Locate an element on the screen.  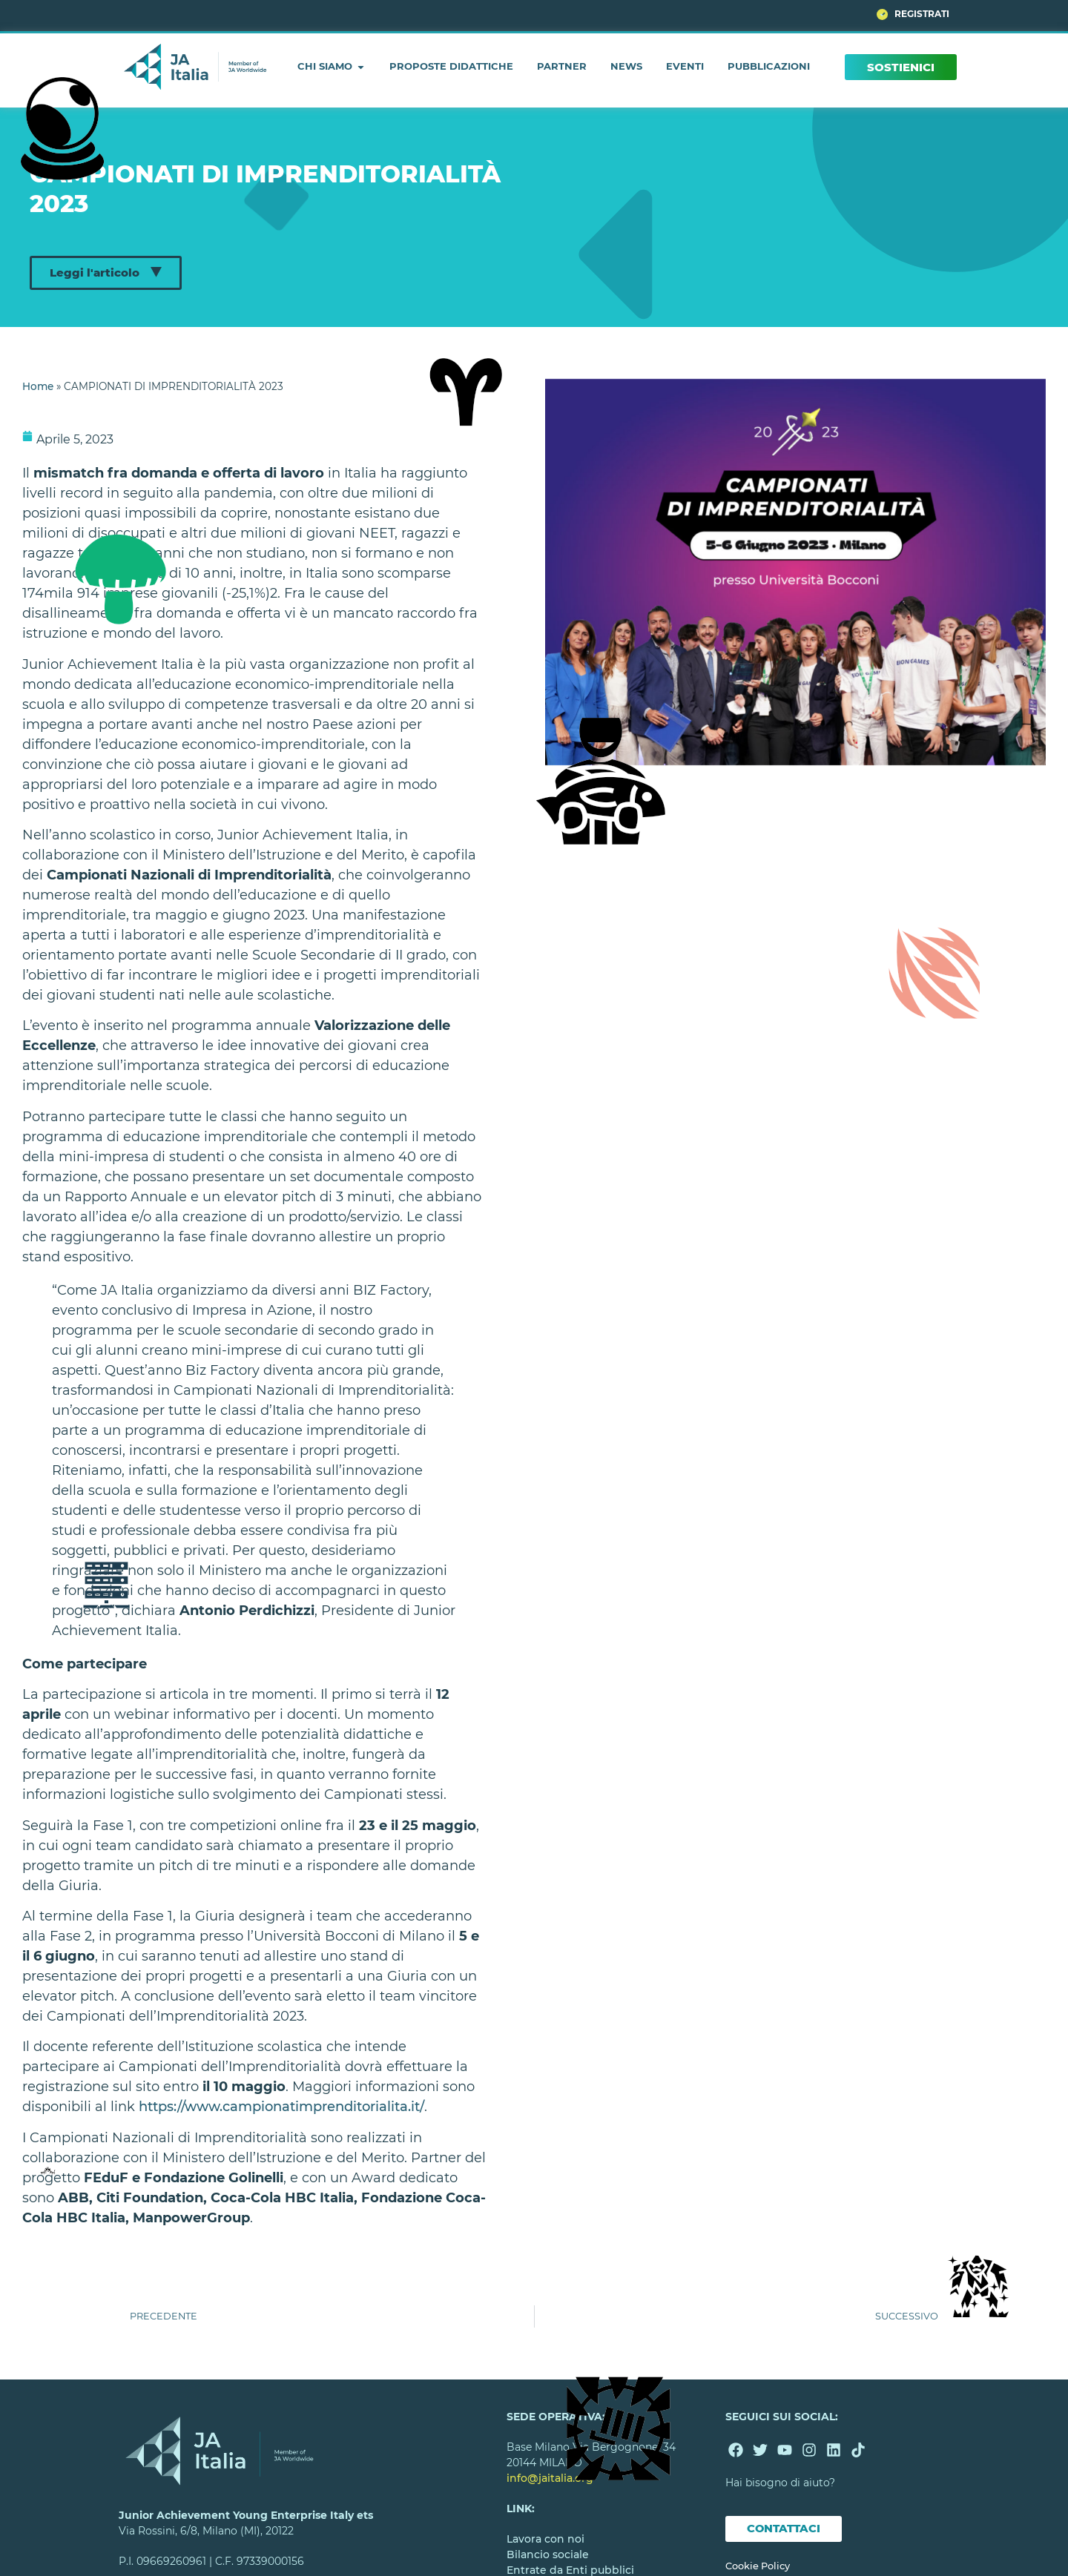
mushroom power-up or collectible item is located at coordinates (120, 578).